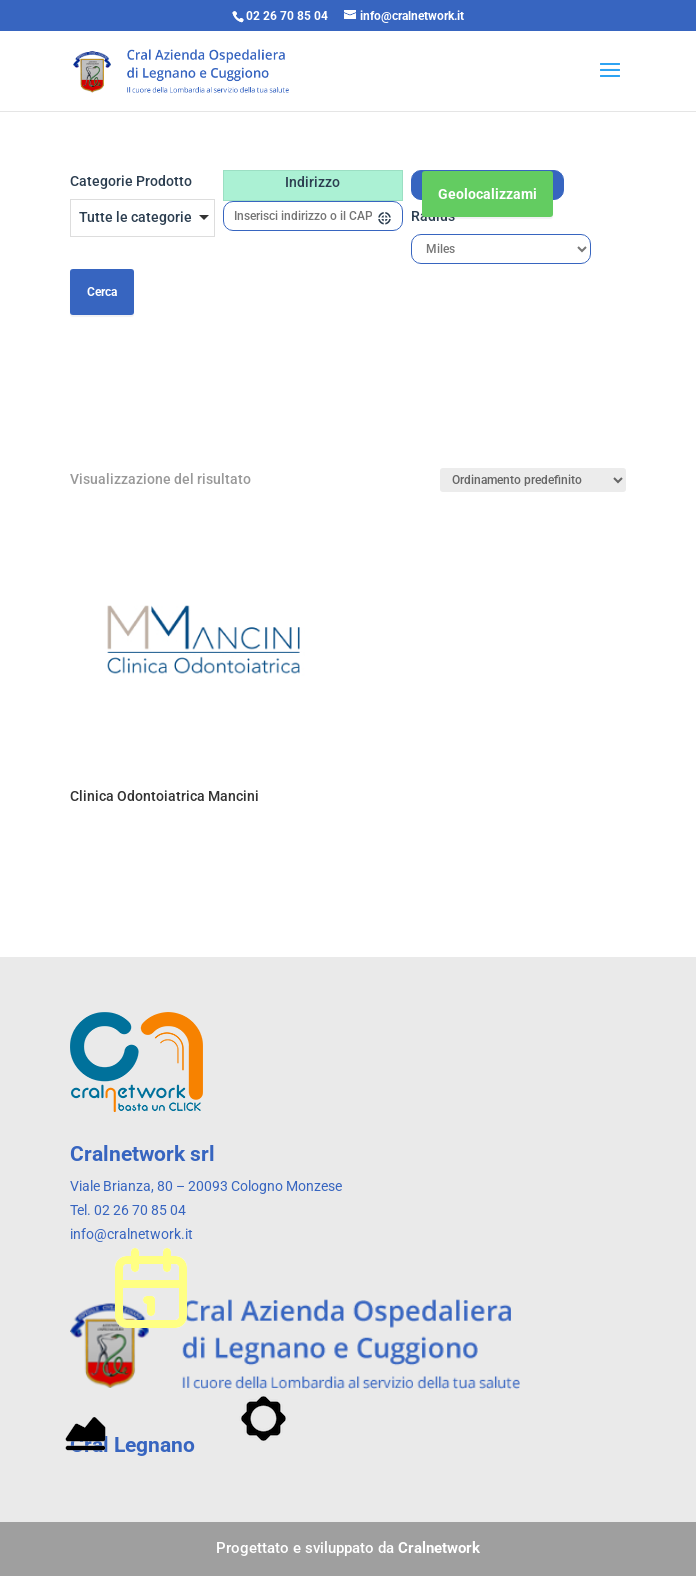 The image size is (696, 1576). What do you see at coordinates (263, 1418) in the screenshot?
I see `reduce screen brightness` at bounding box center [263, 1418].